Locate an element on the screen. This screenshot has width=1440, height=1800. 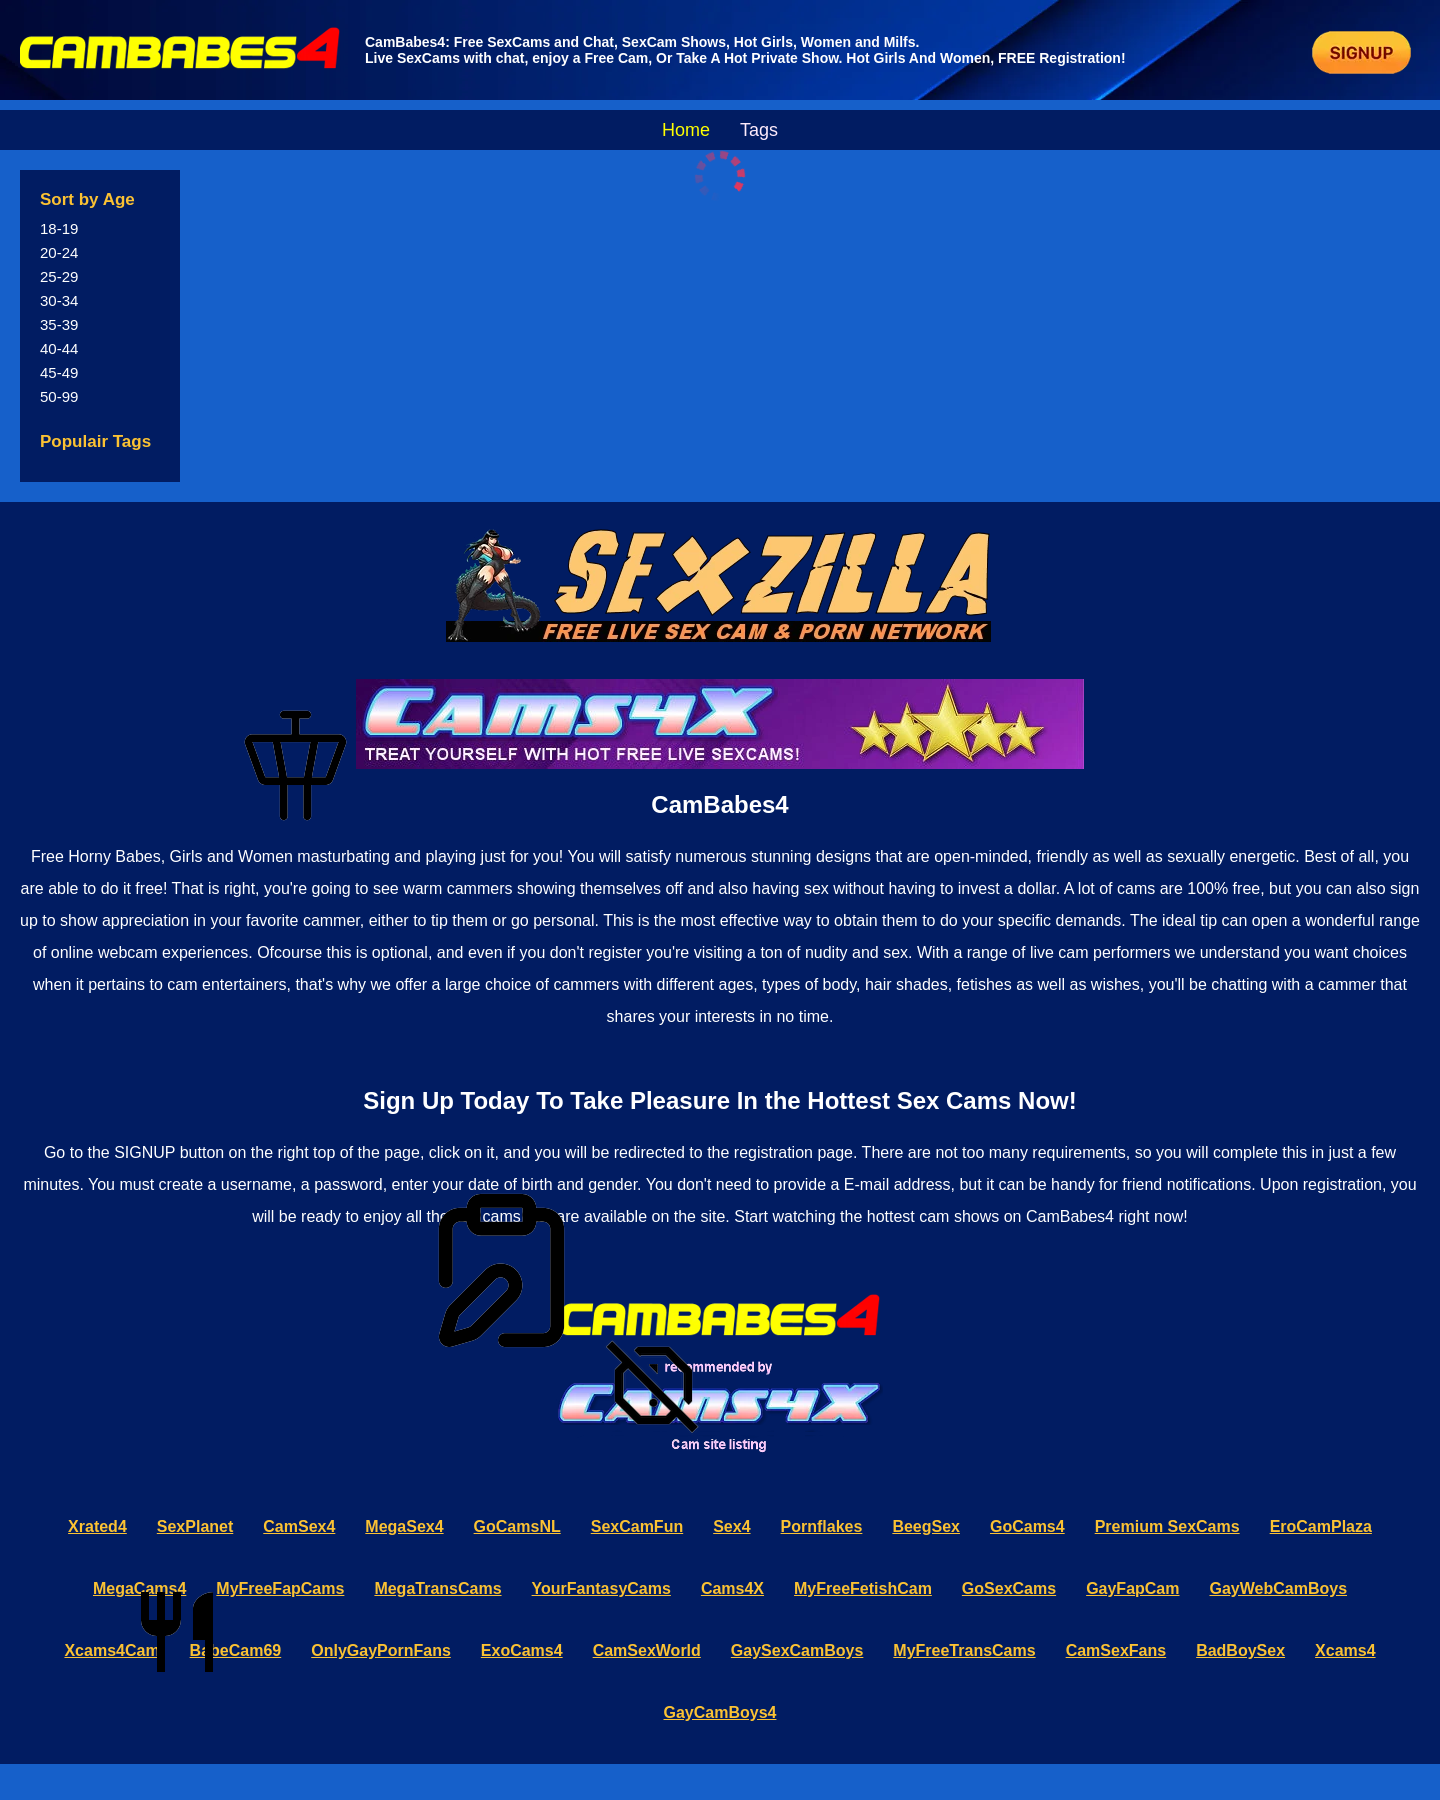
edit clipboard contents is located at coordinates (501, 1270).